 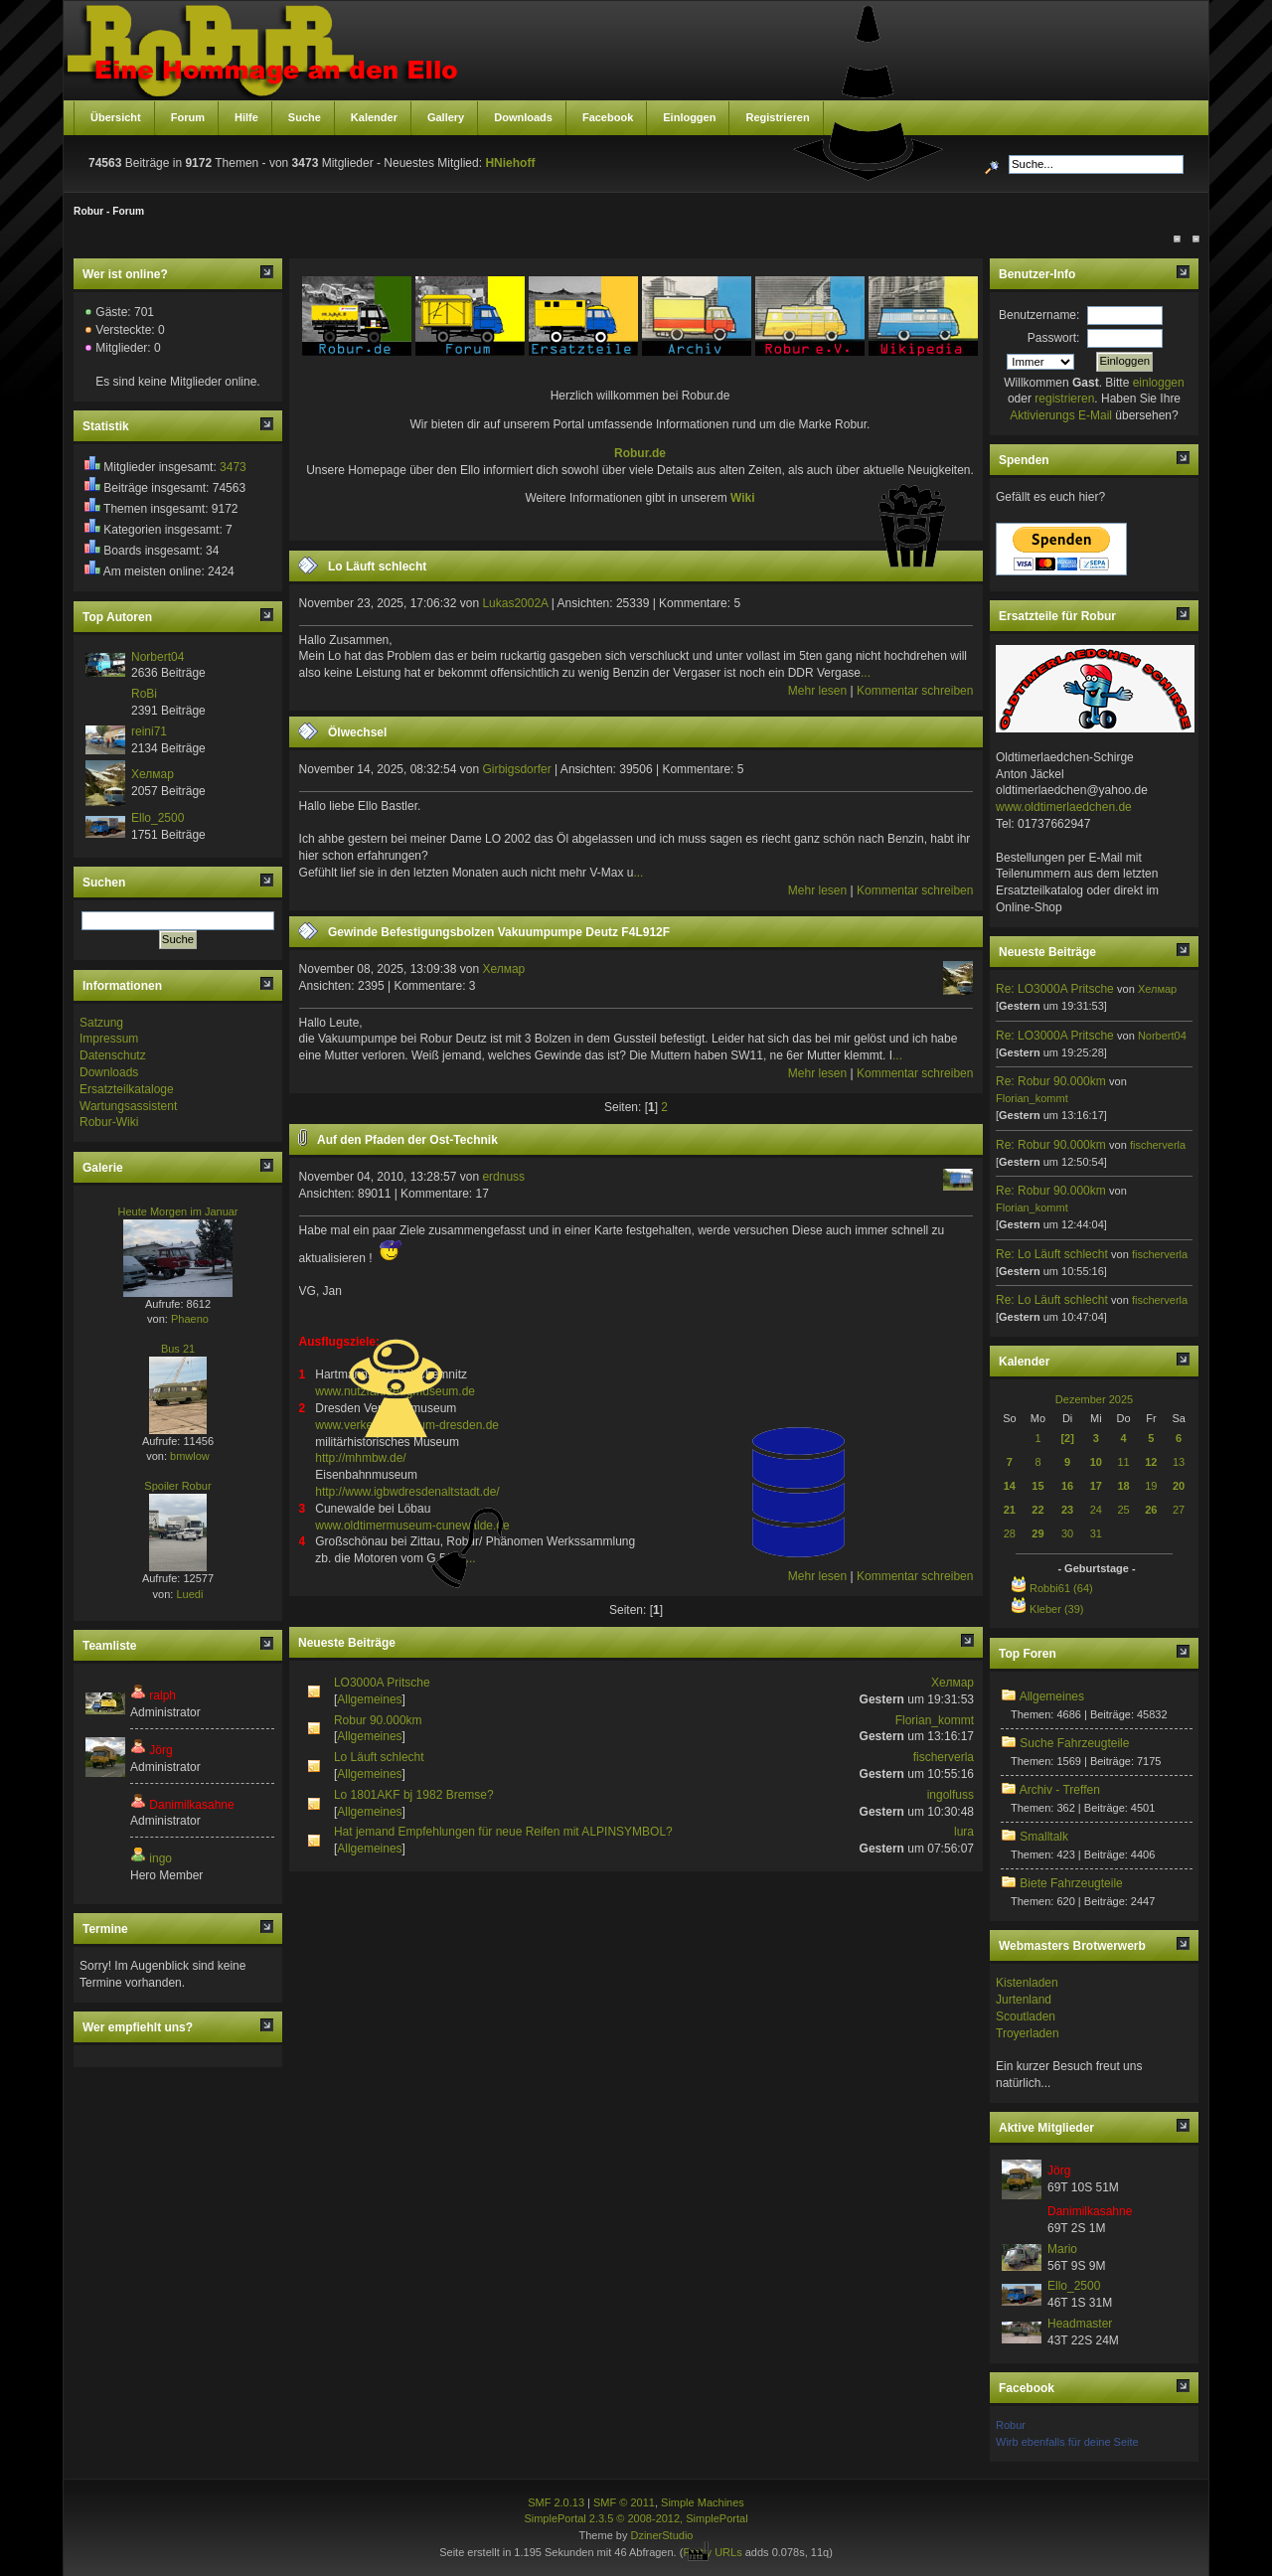 What do you see at coordinates (911, 526) in the screenshot?
I see `browse movies or entertainment content` at bounding box center [911, 526].